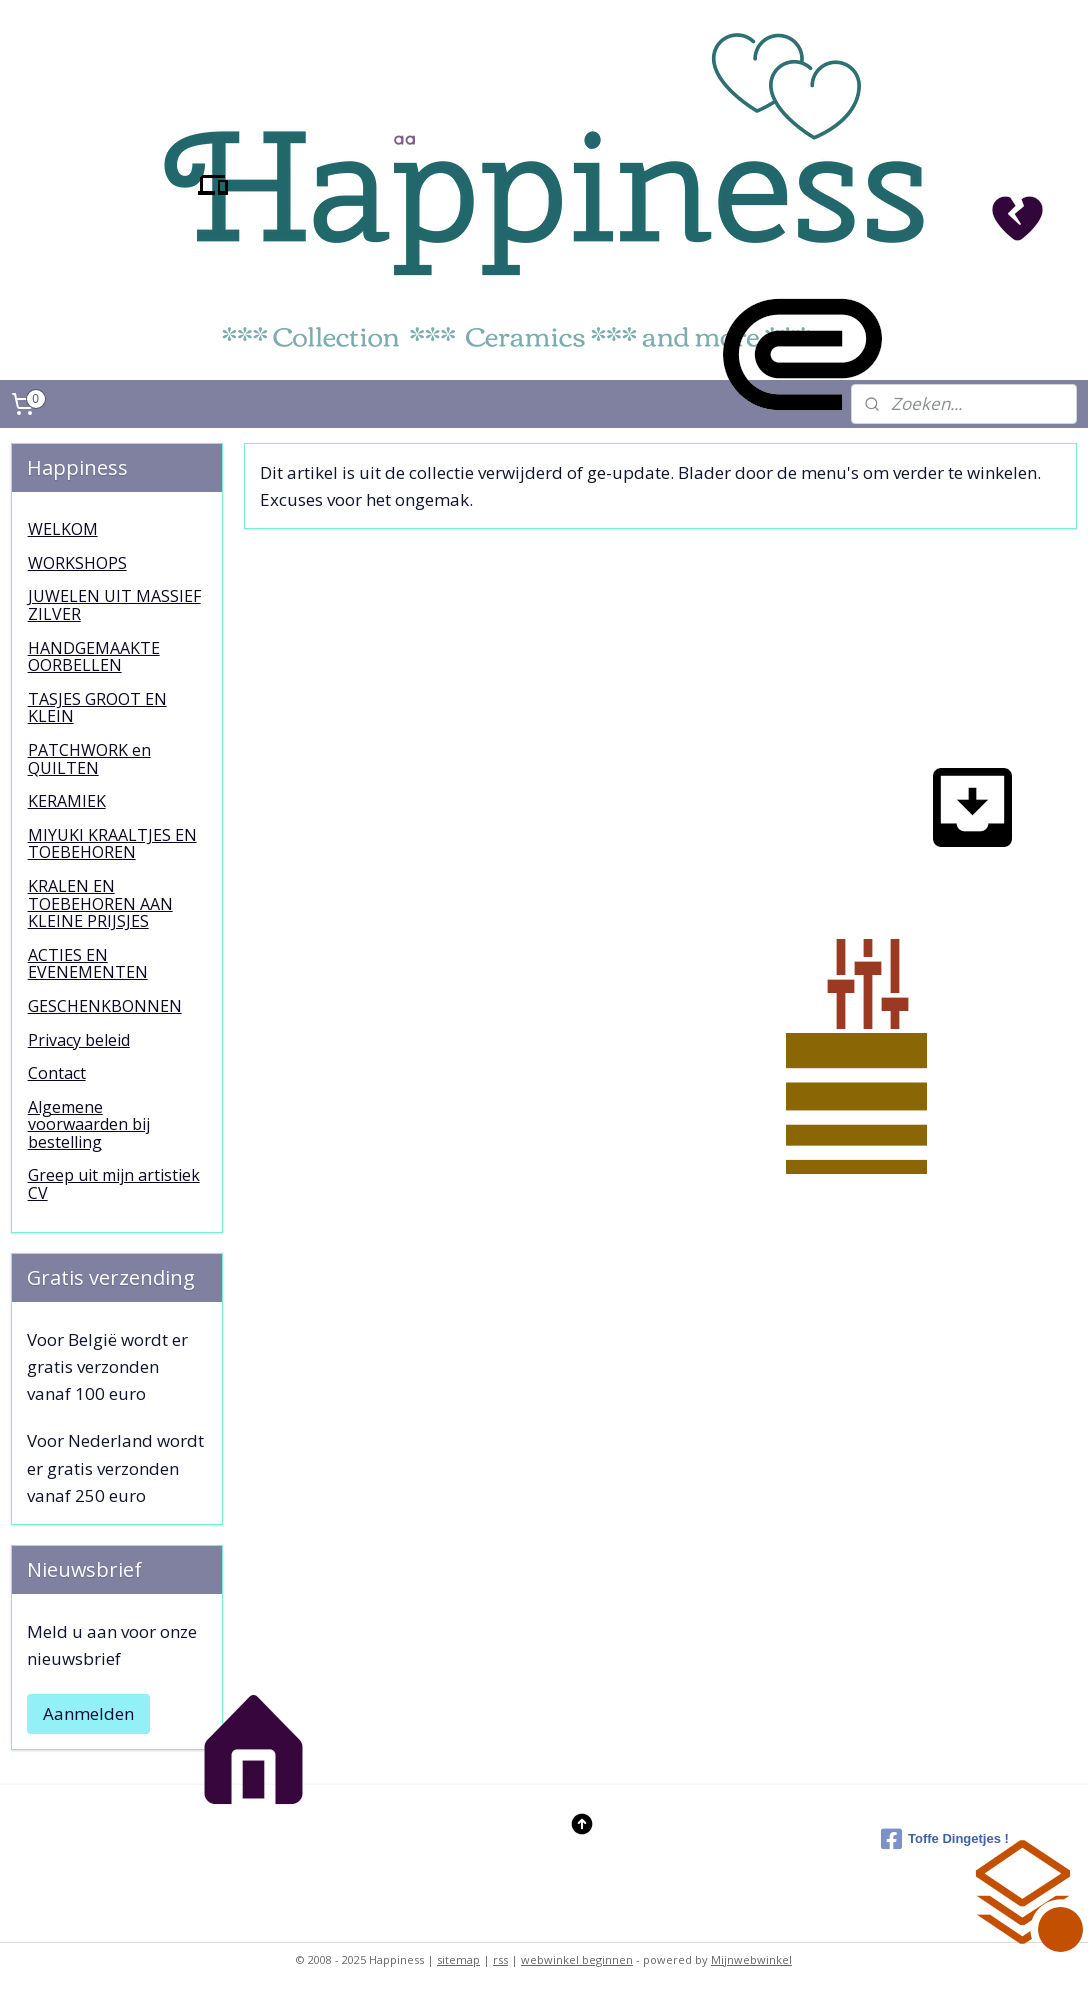 The image size is (1088, 1996). Describe the element at coordinates (868, 984) in the screenshot. I see `adjust settings or preferences` at that location.